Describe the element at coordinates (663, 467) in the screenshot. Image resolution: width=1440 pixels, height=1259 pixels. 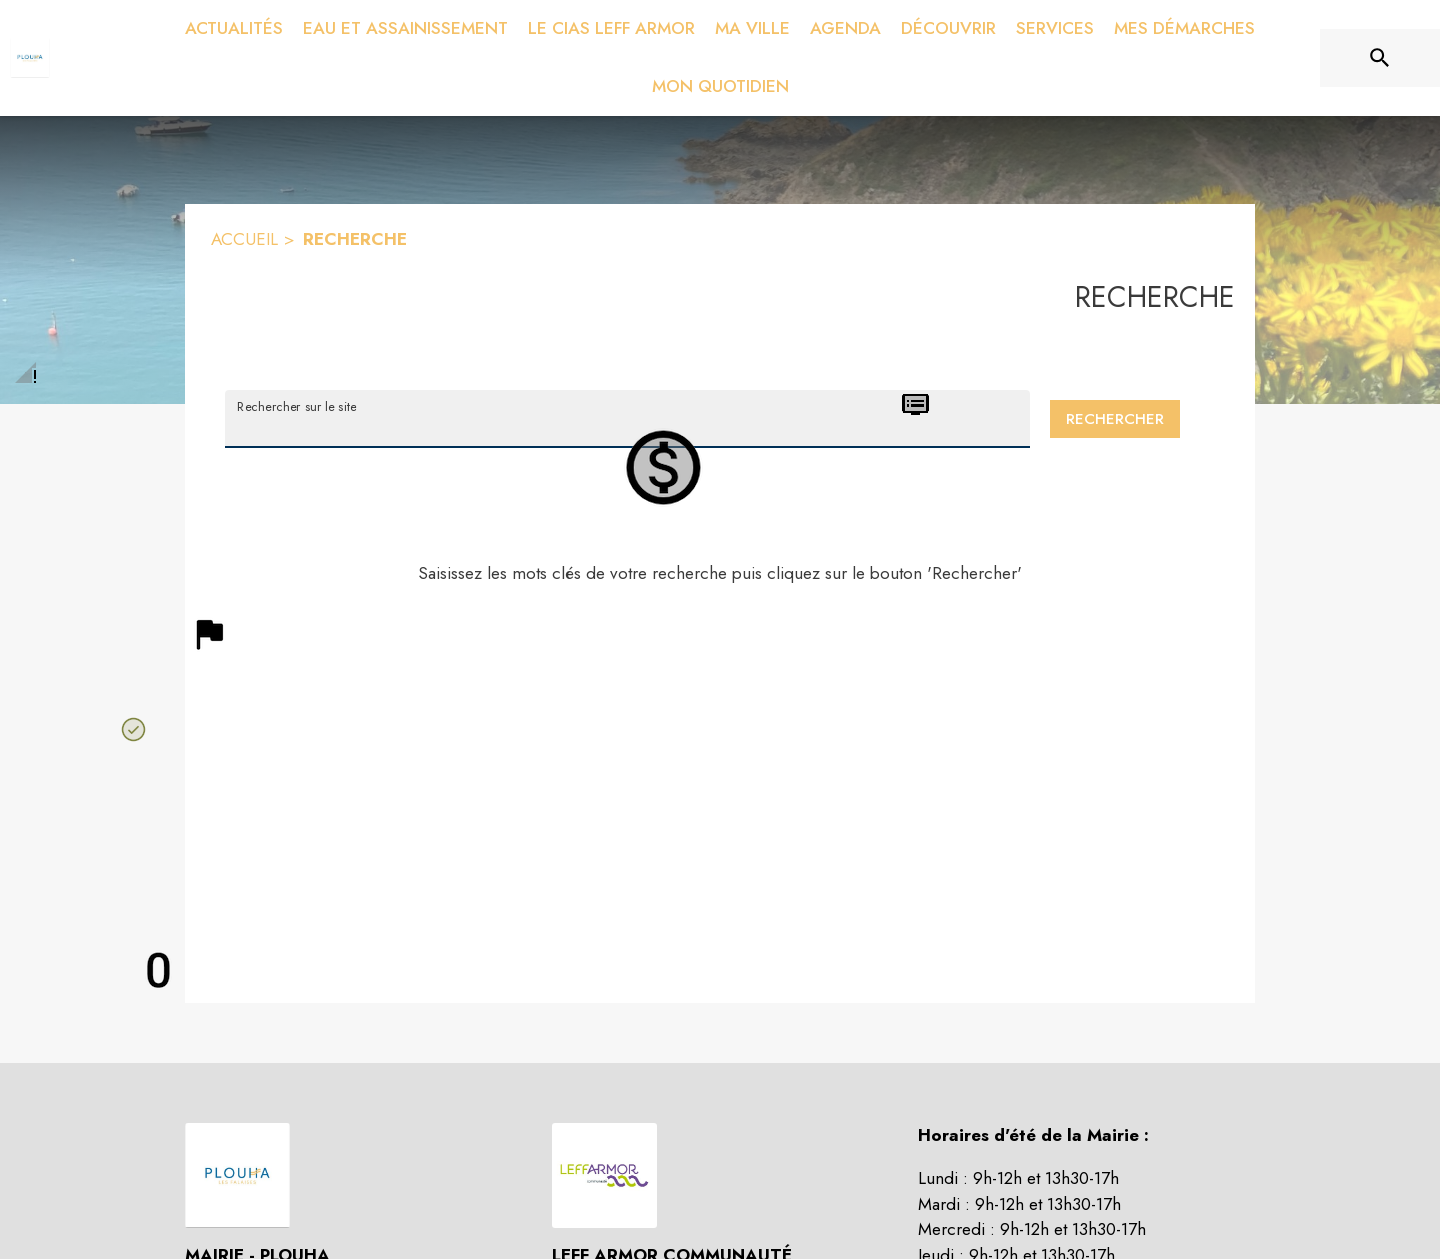
I see `view earnings or revenue` at that location.